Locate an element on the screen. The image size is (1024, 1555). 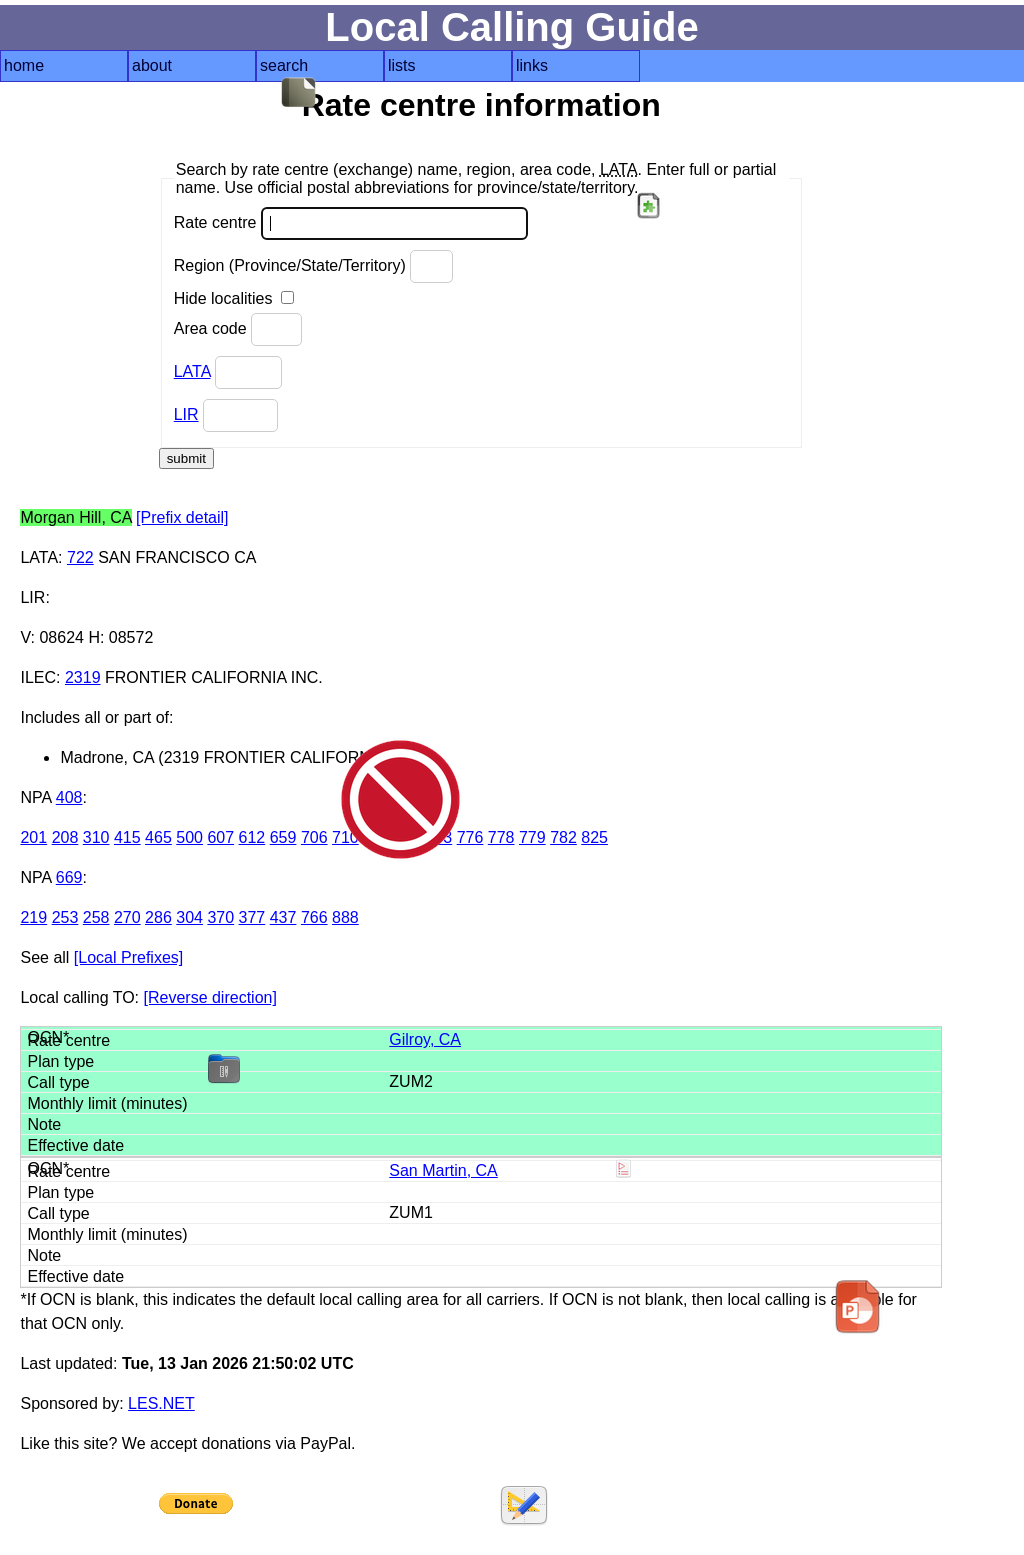
open templates folder is located at coordinates (224, 1068).